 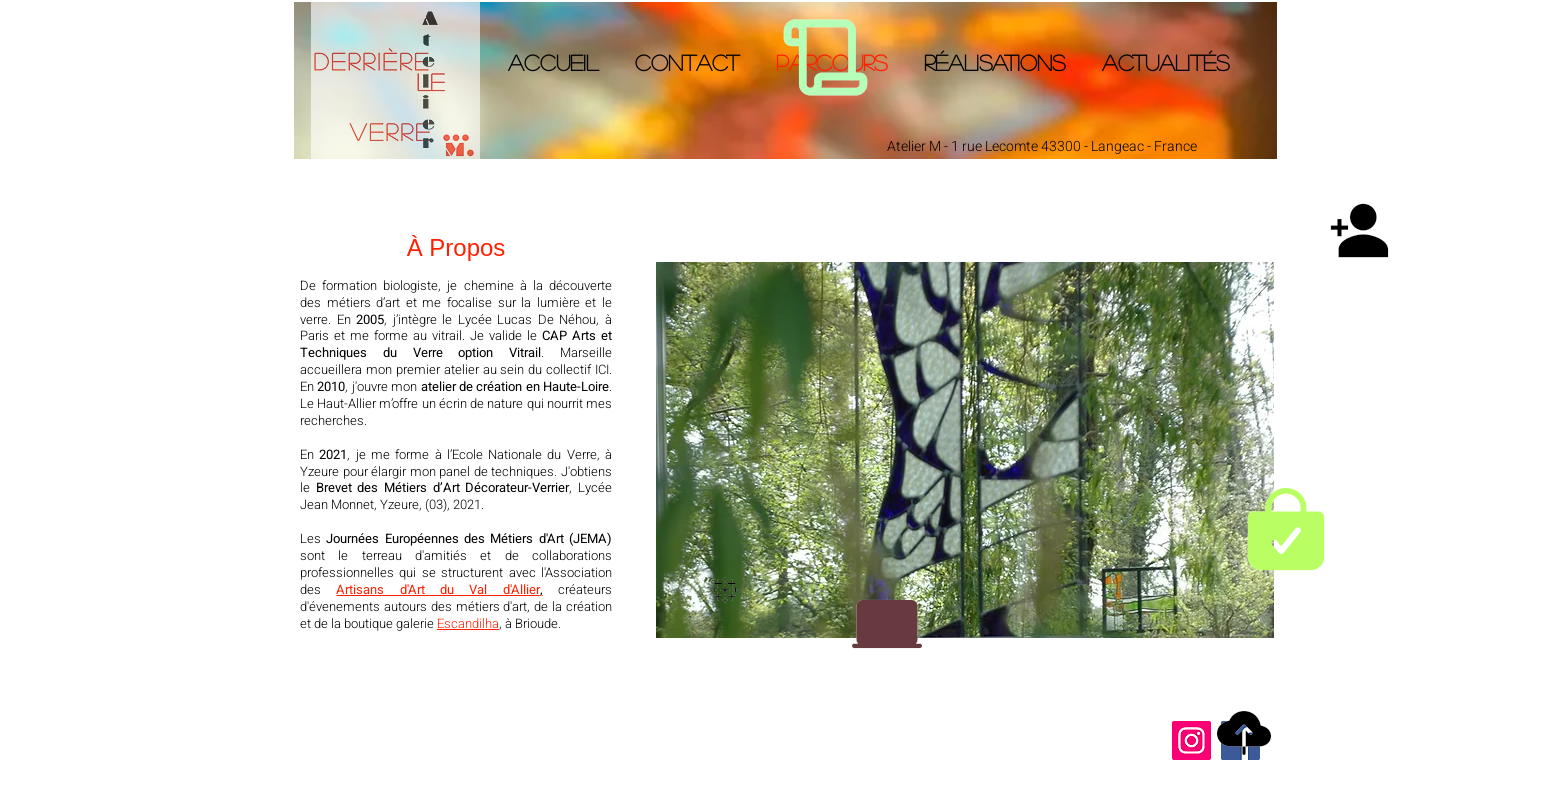 I want to click on switch to desktop view, so click(x=887, y=624).